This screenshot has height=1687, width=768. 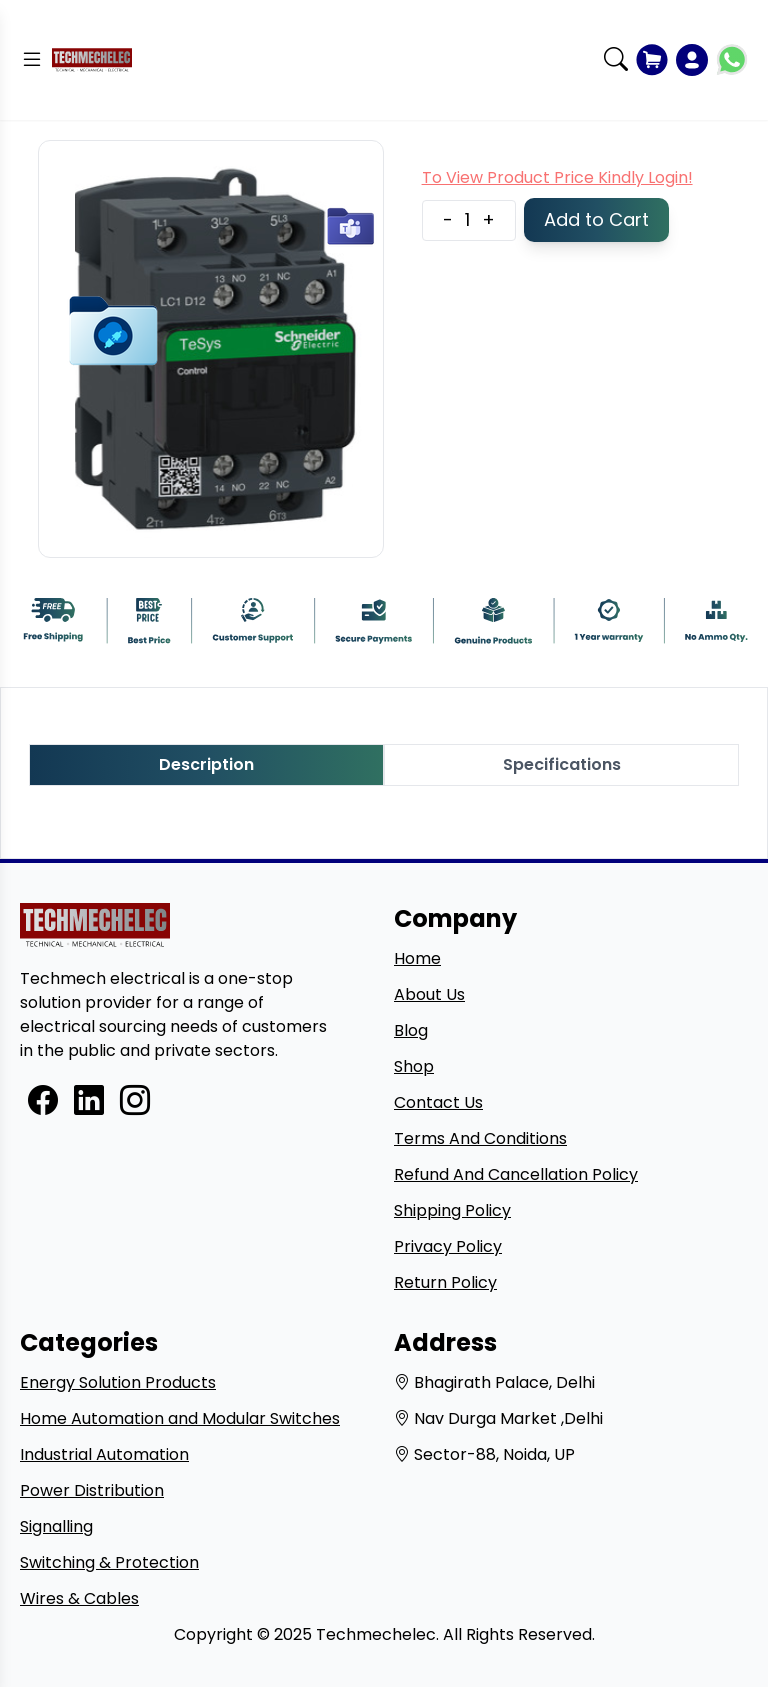 What do you see at coordinates (113, 333) in the screenshot?
I see `open microsoft iot plug and play folder` at bounding box center [113, 333].